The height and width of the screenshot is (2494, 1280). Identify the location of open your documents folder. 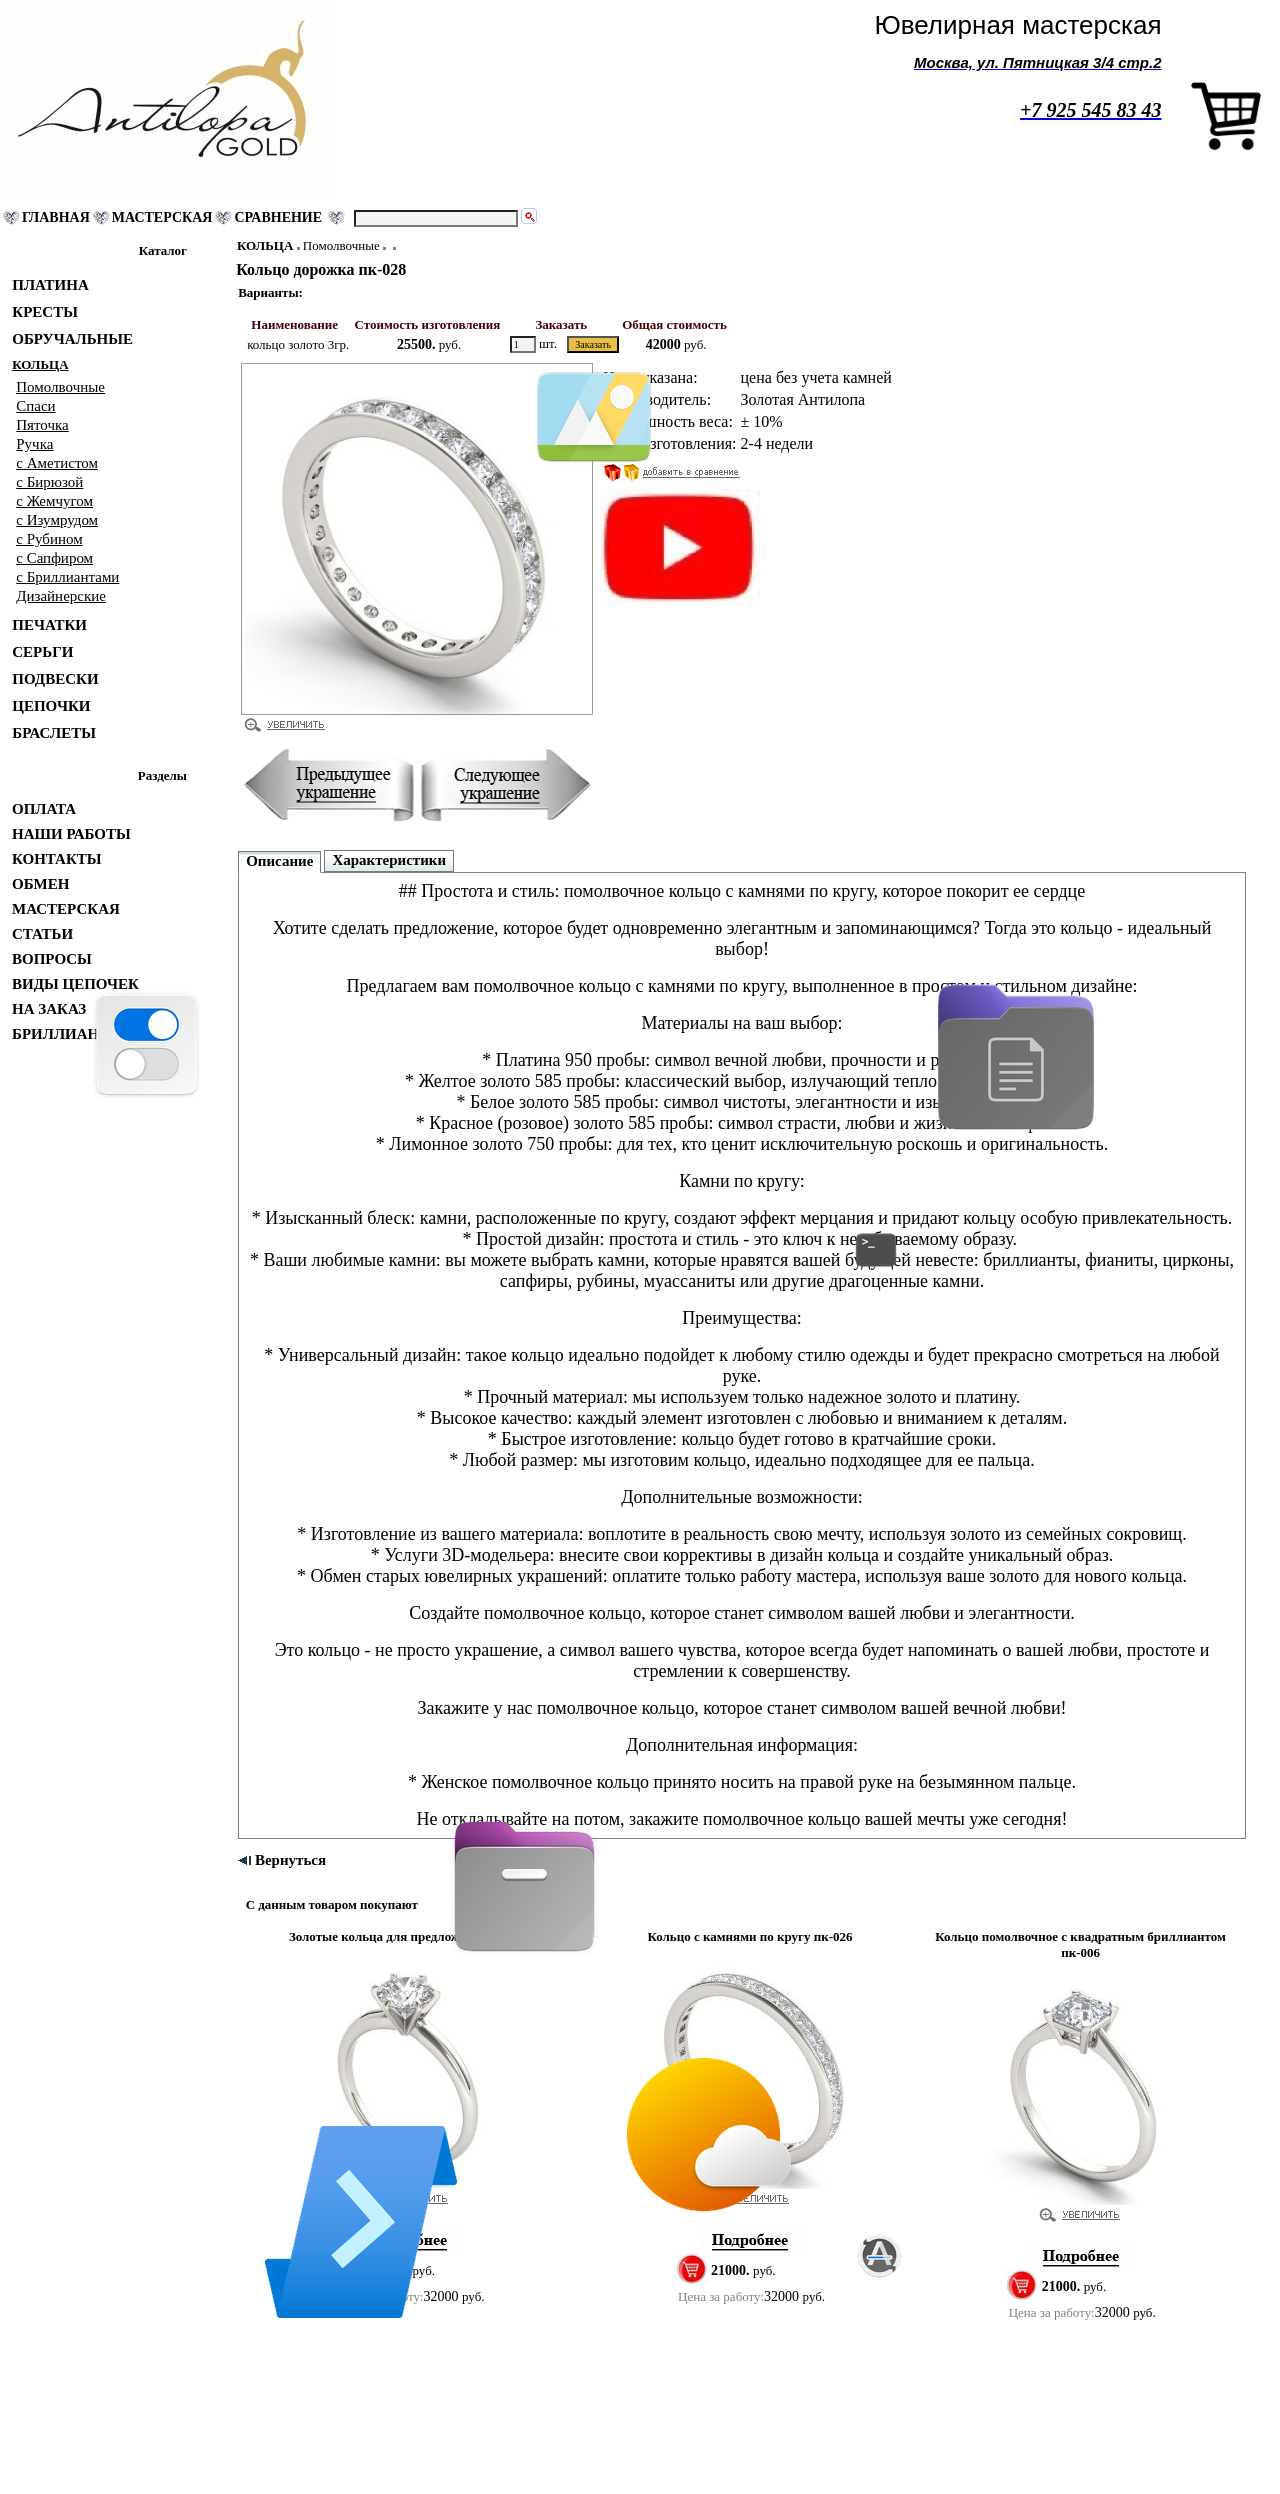
(1016, 1057).